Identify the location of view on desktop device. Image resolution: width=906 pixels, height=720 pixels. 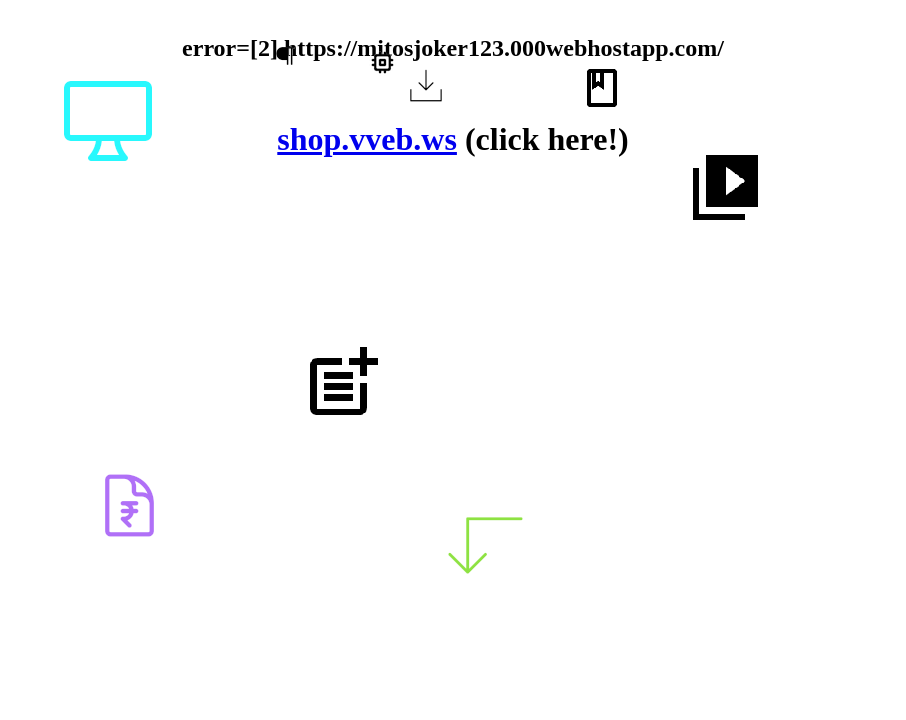
(108, 121).